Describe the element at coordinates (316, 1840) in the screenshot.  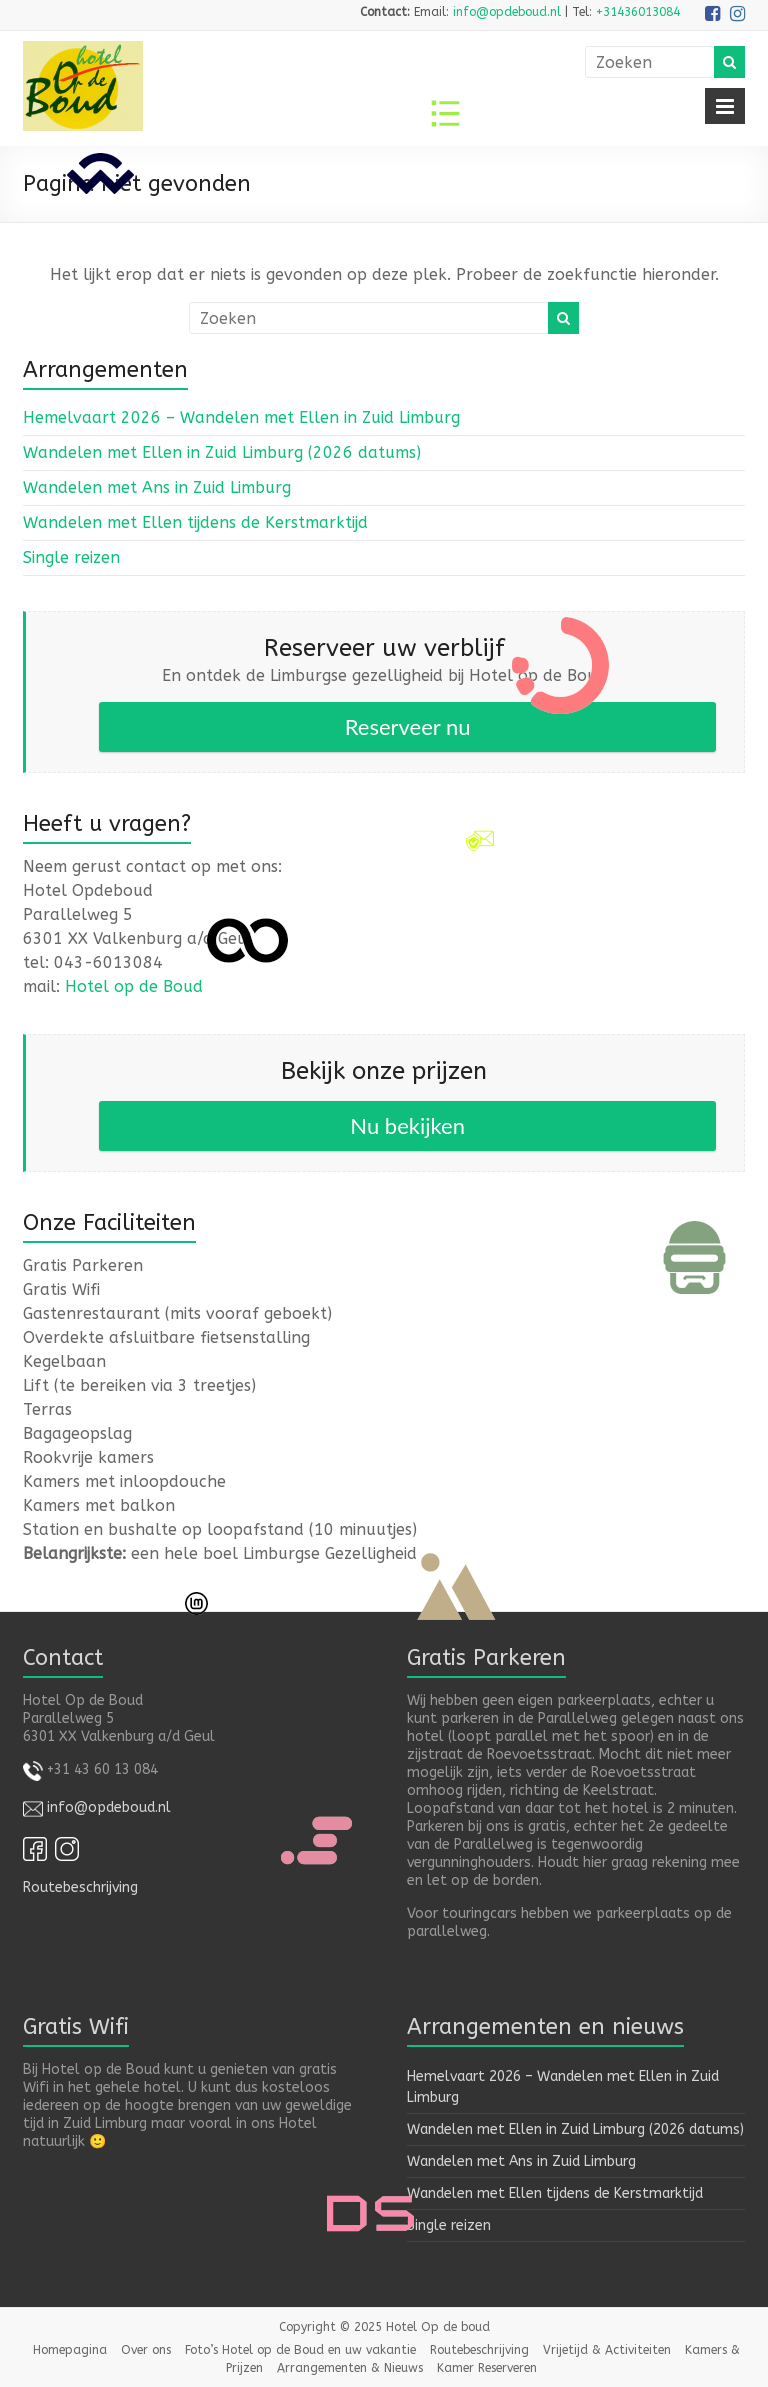
I see `open scrimba learning platform` at that location.